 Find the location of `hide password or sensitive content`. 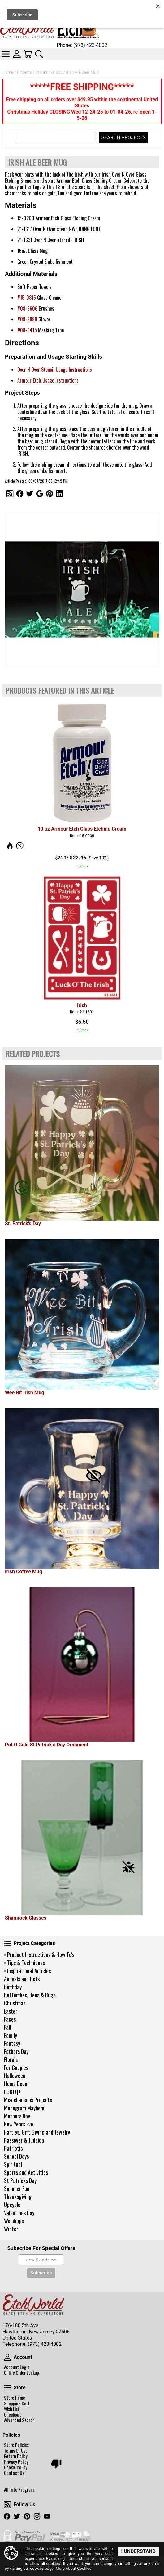

hide password or sensitive content is located at coordinates (94, 1476).